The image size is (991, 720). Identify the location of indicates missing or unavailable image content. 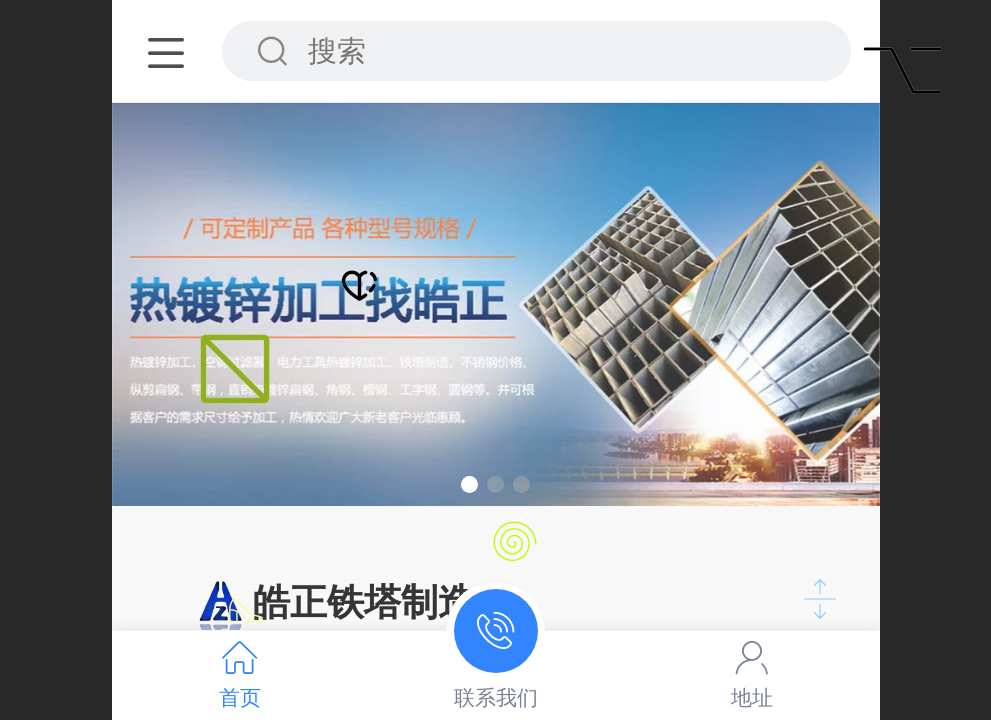
(235, 369).